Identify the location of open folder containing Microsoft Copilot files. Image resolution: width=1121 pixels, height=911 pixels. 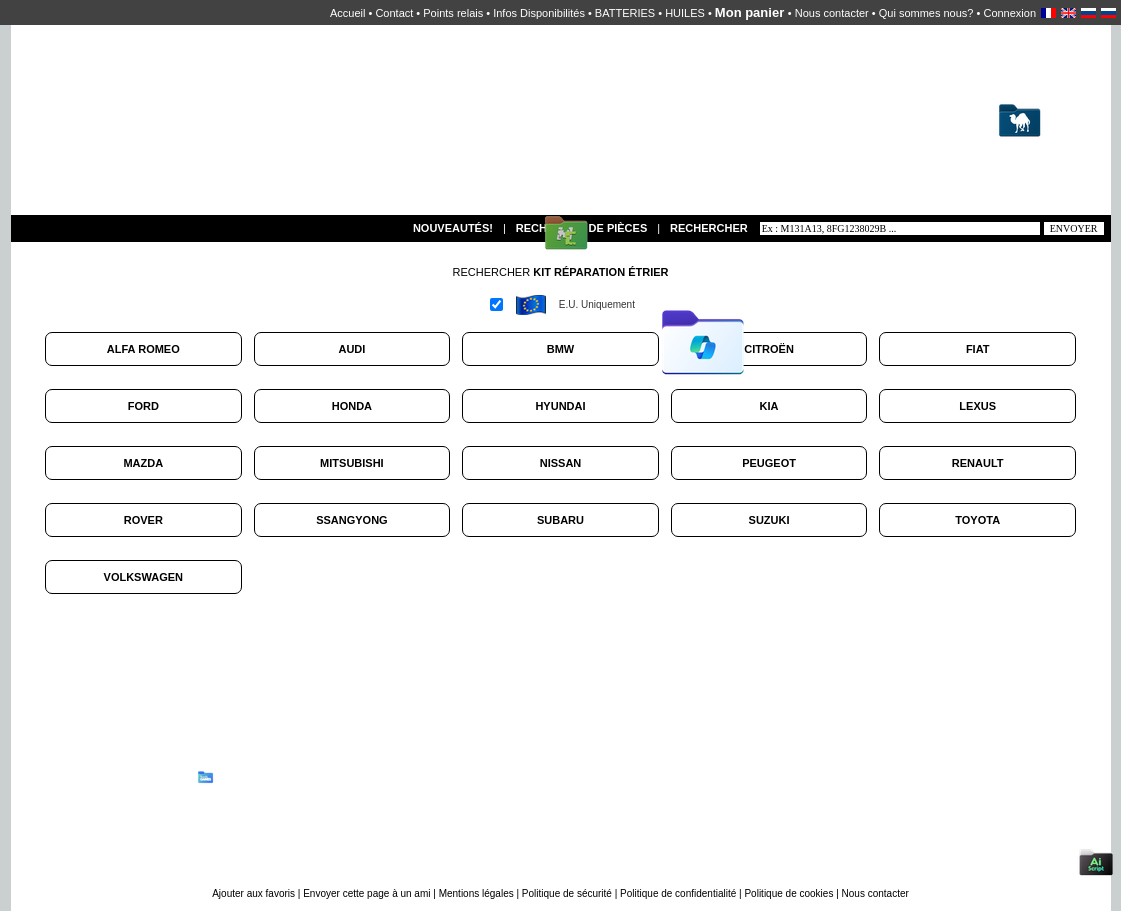
(702, 344).